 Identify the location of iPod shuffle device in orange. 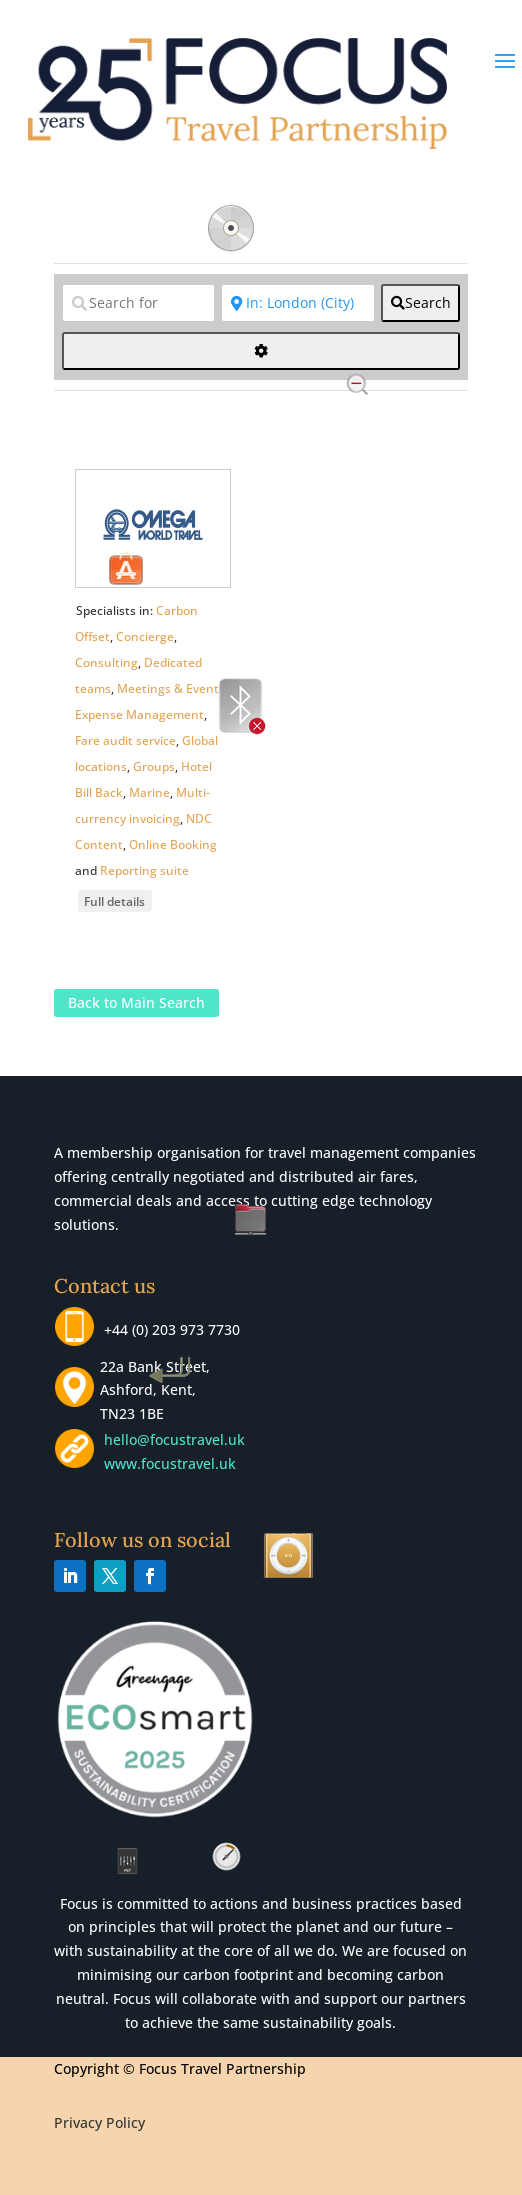
(288, 1555).